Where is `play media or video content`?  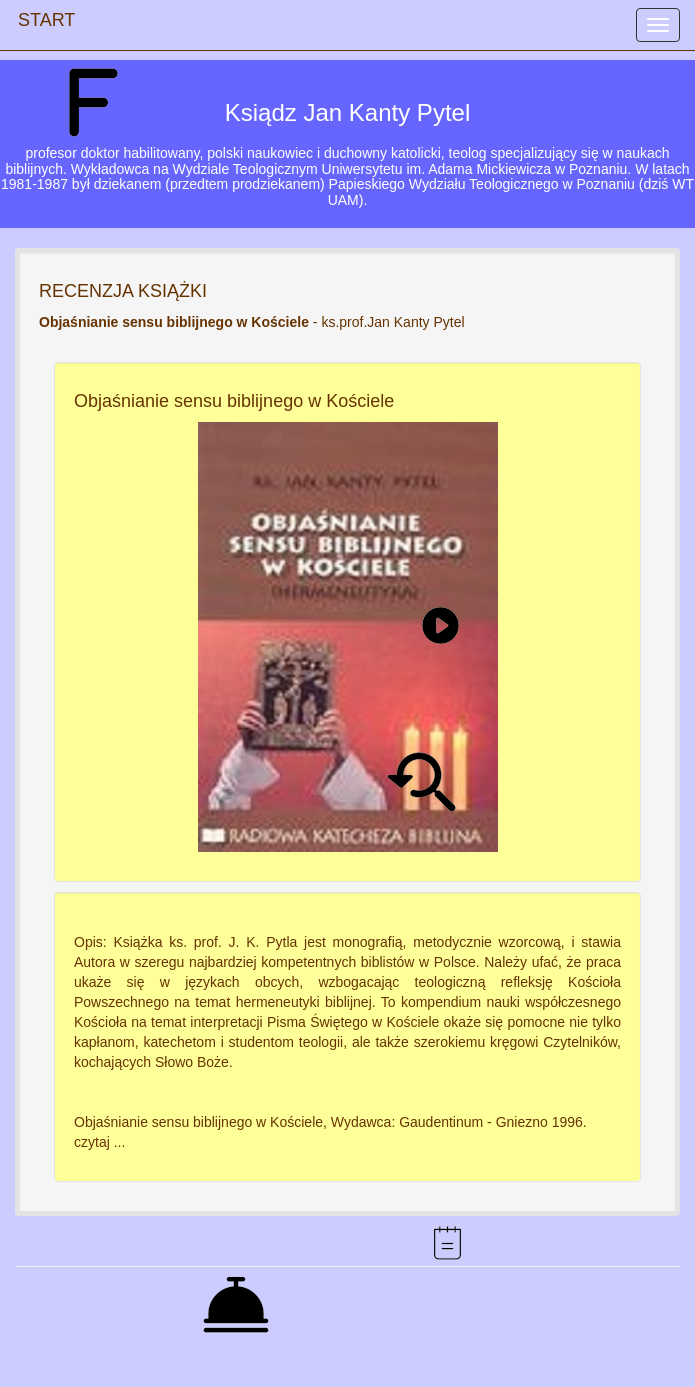
play media or video content is located at coordinates (440, 625).